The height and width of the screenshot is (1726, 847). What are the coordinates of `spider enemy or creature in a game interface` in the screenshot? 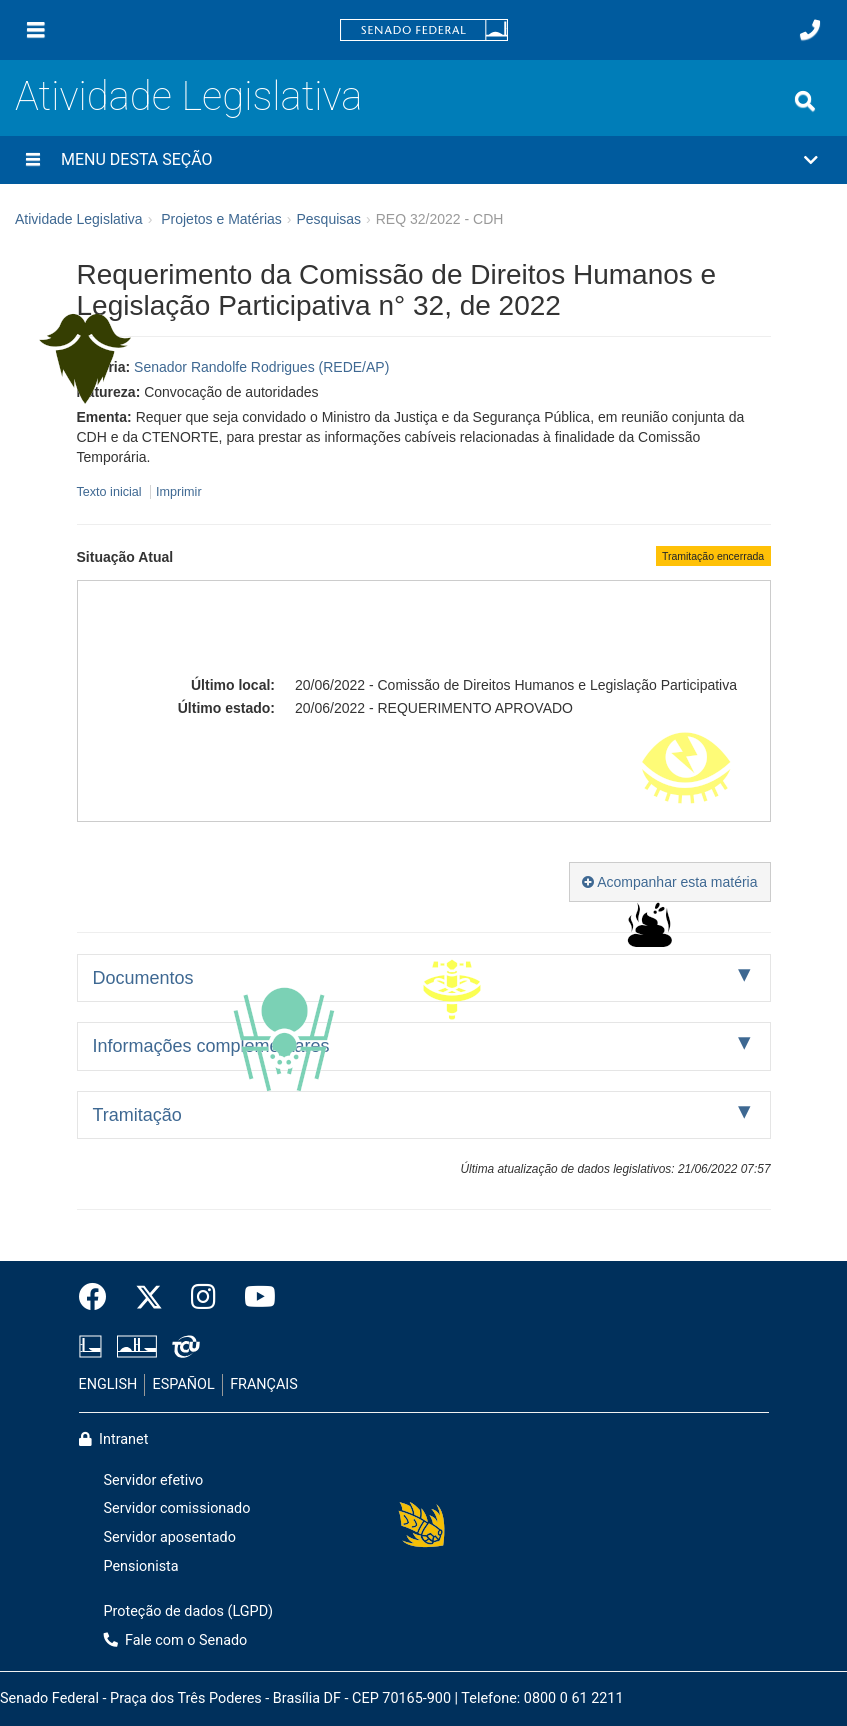 It's located at (284, 1039).